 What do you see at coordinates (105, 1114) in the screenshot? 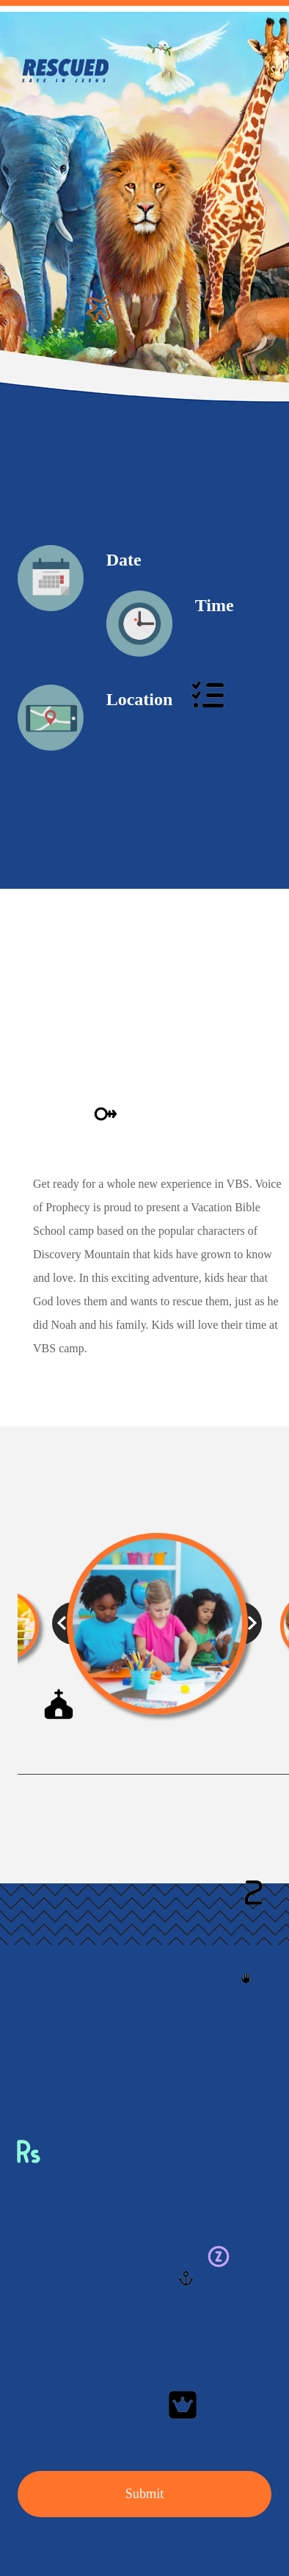
I see `indicates horizontal male gender symbol or masculine orientation` at bounding box center [105, 1114].